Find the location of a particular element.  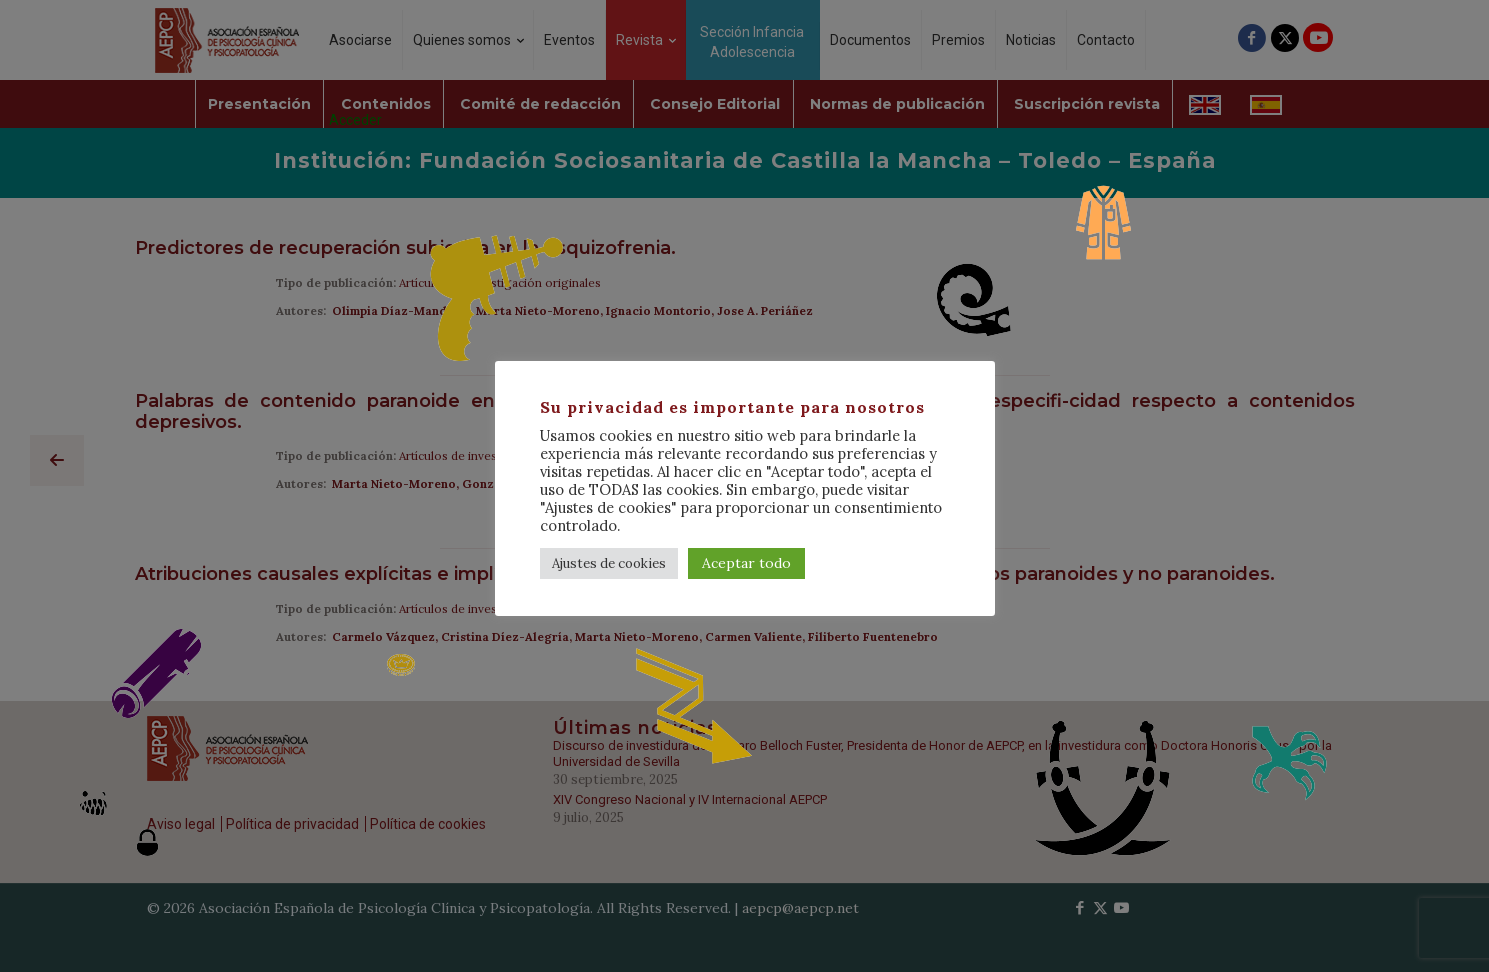

select ray gun weapon in game is located at coordinates (496, 294).